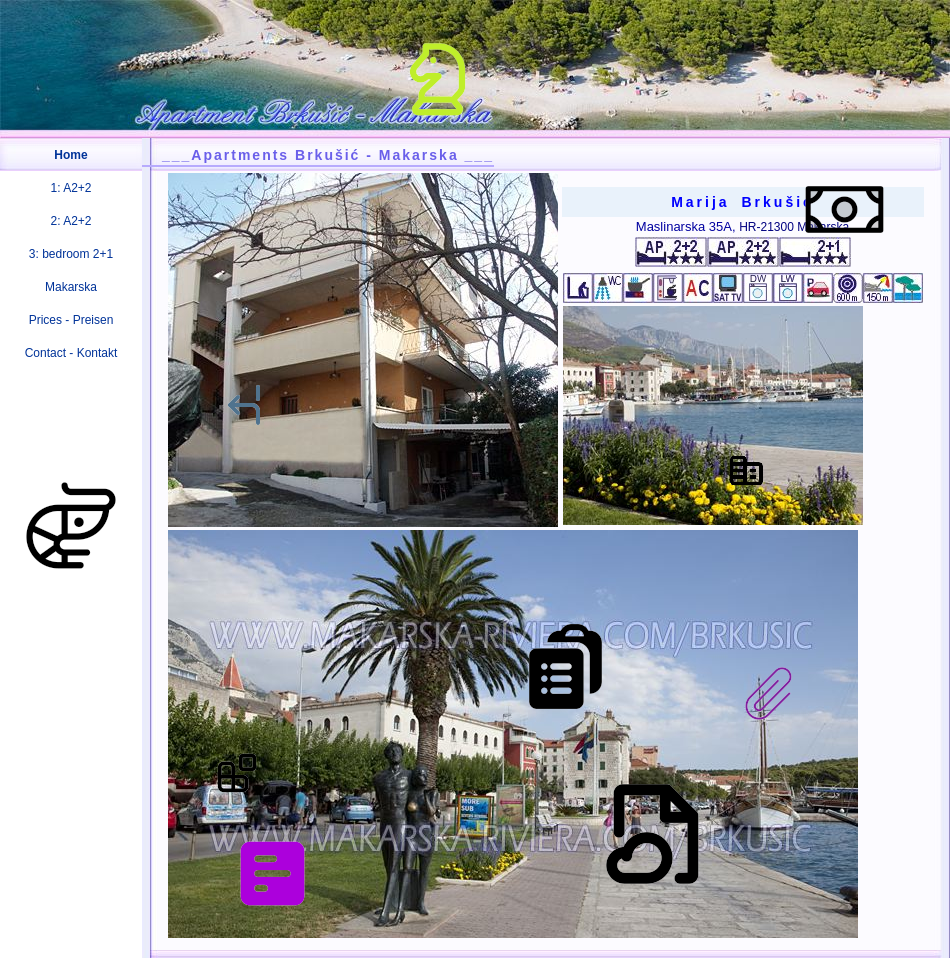 Image resolution: width=950 pixels, height=958 pixels. What do you see at coordinates (769, 693) in the screenshot?
I see `attach a file to your message` at bounding box center [769, 693].